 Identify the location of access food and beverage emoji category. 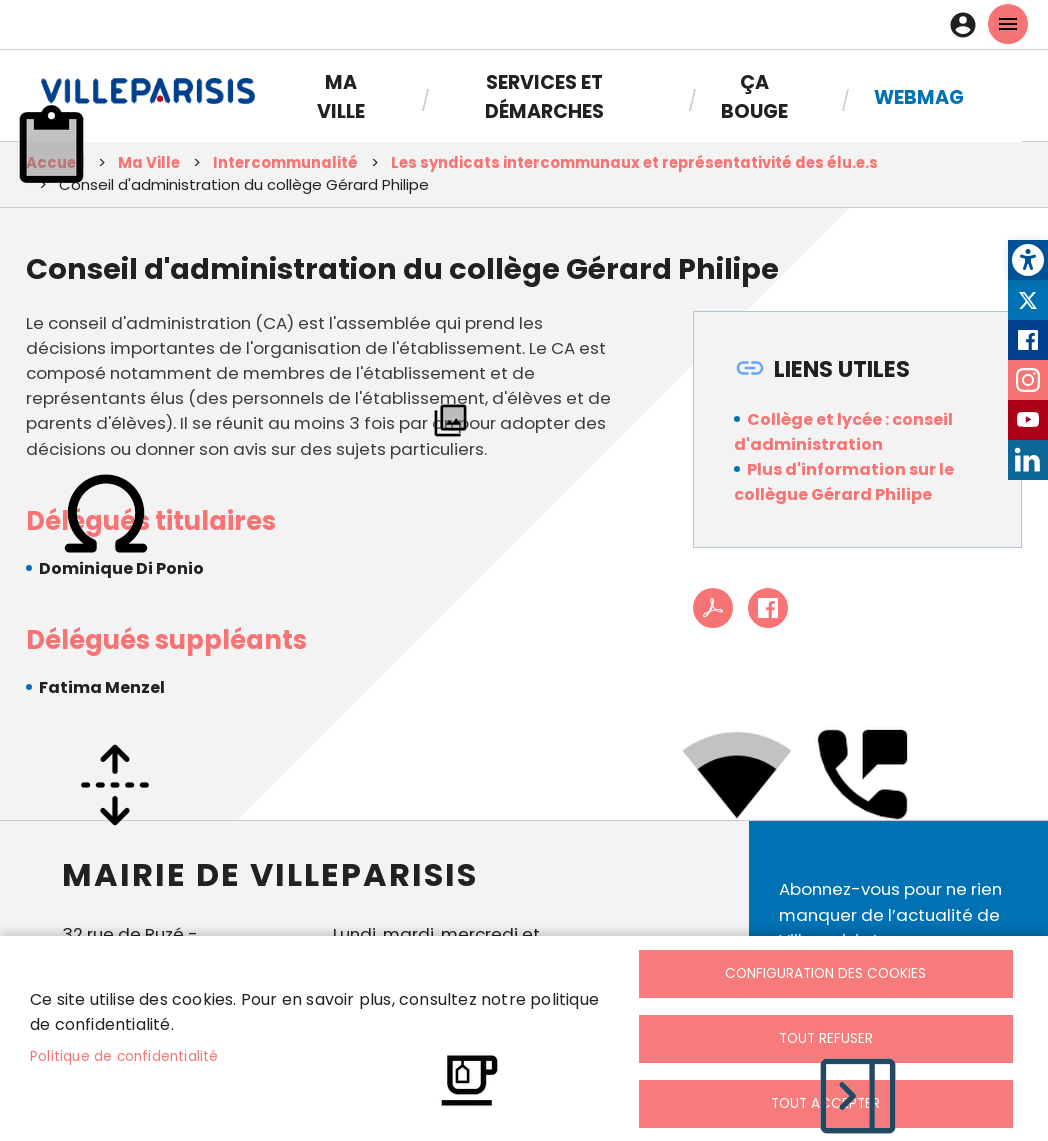
(469, 1080).